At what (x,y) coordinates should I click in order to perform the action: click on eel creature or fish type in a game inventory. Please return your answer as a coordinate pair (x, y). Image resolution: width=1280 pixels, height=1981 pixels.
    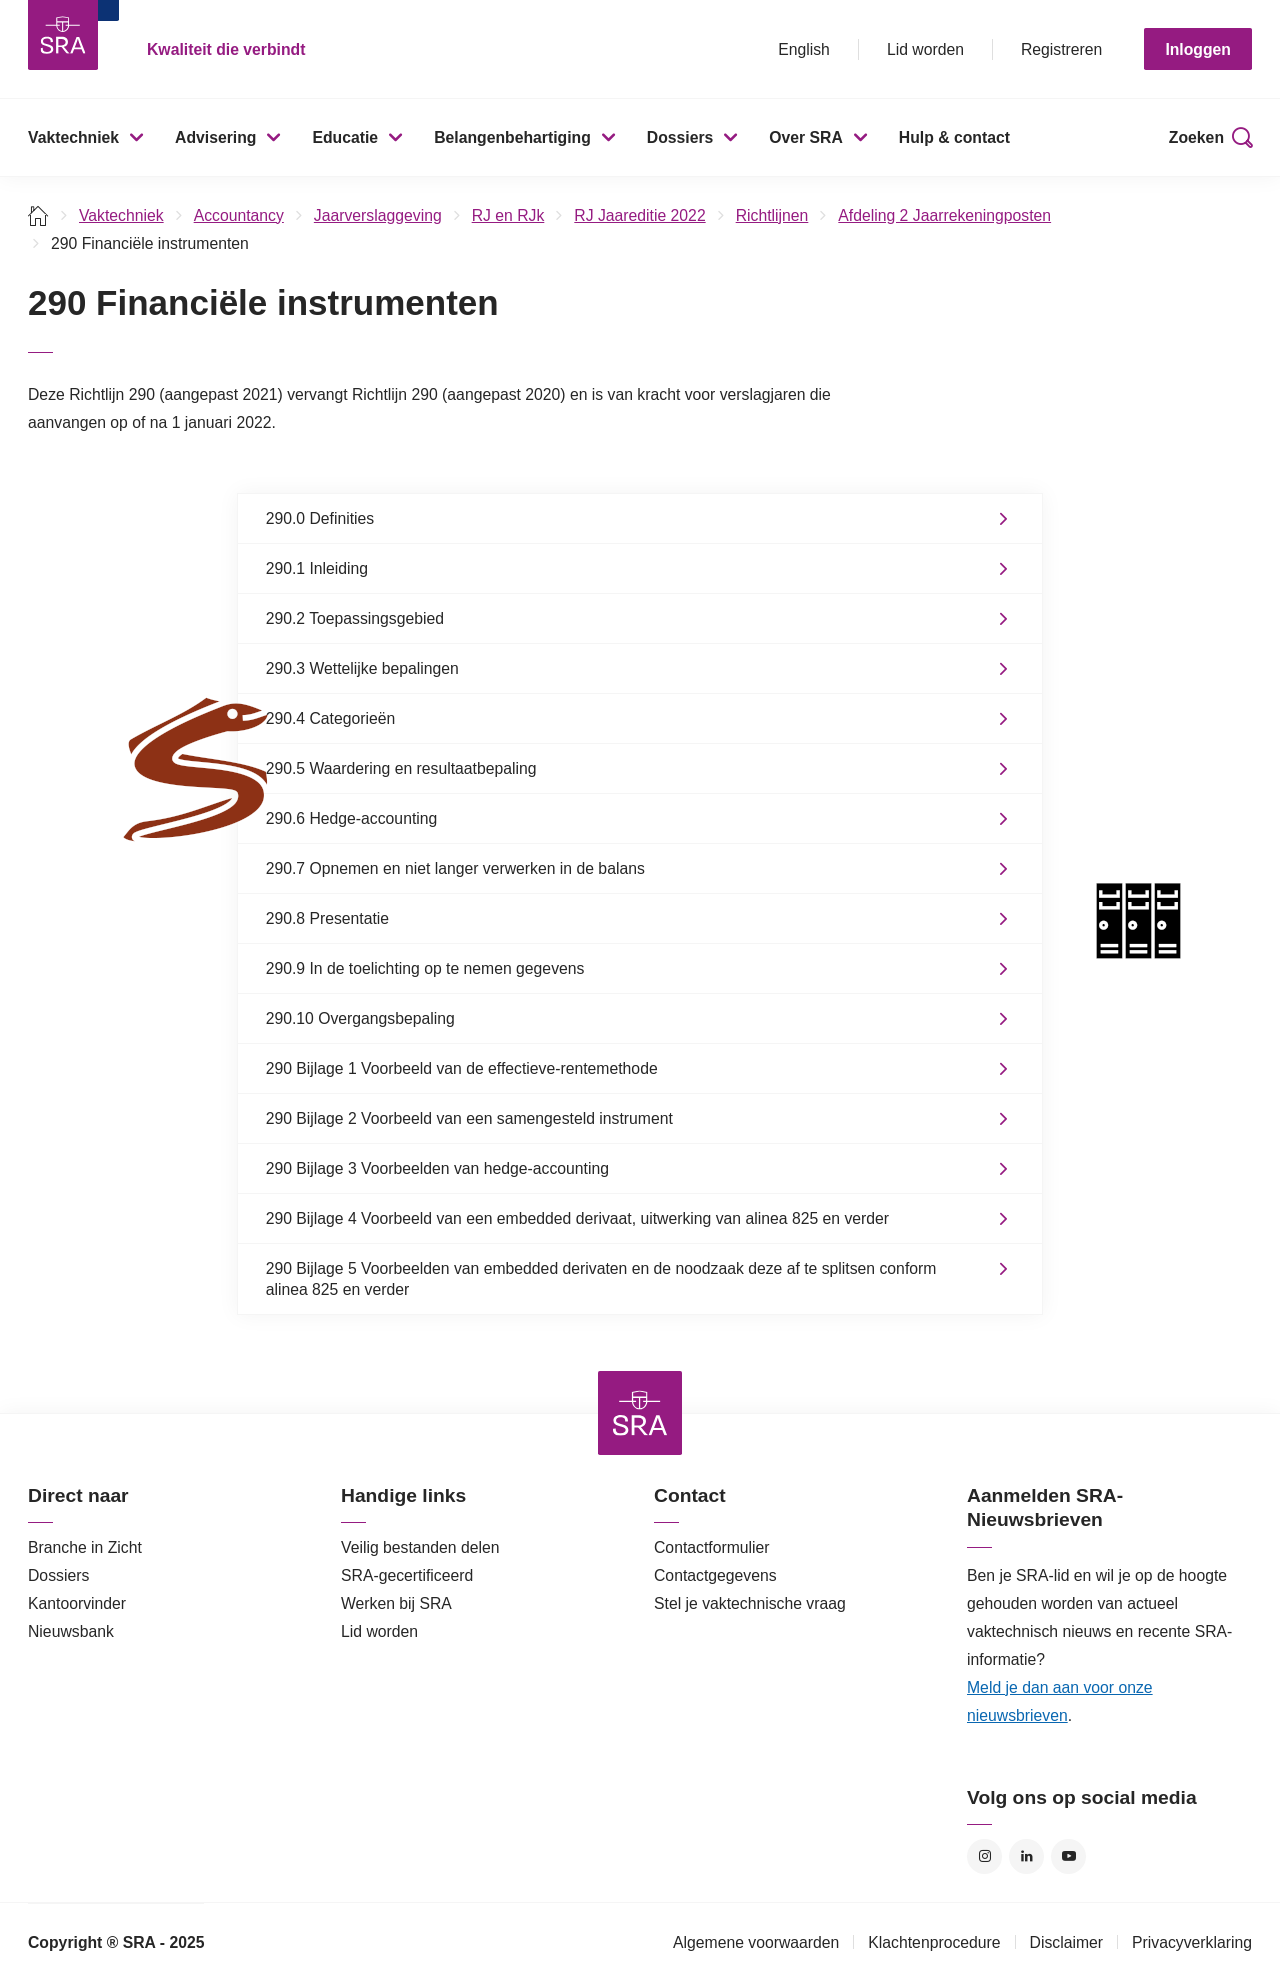
    Looking at the image, I should click on (195, 769).